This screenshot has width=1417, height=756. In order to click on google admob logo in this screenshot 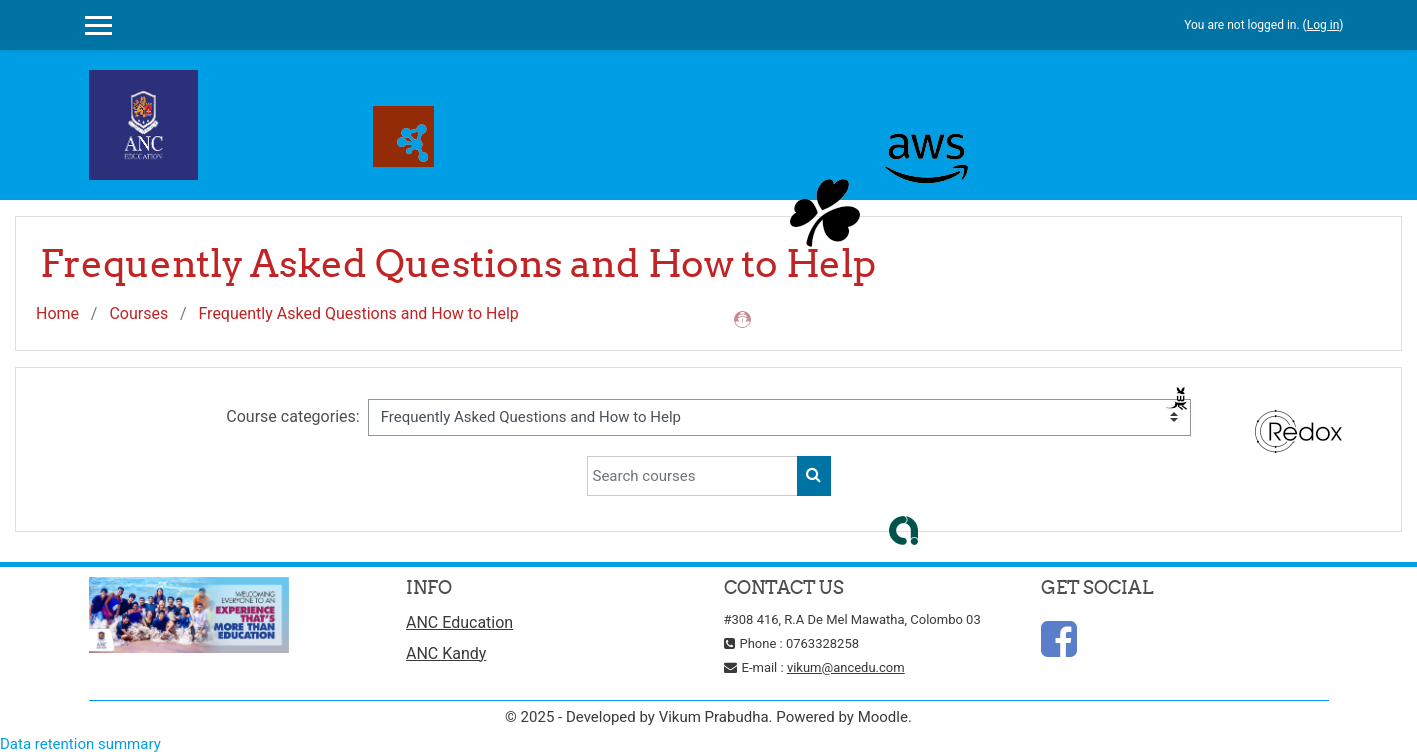, I will do `click(903, 530)`.